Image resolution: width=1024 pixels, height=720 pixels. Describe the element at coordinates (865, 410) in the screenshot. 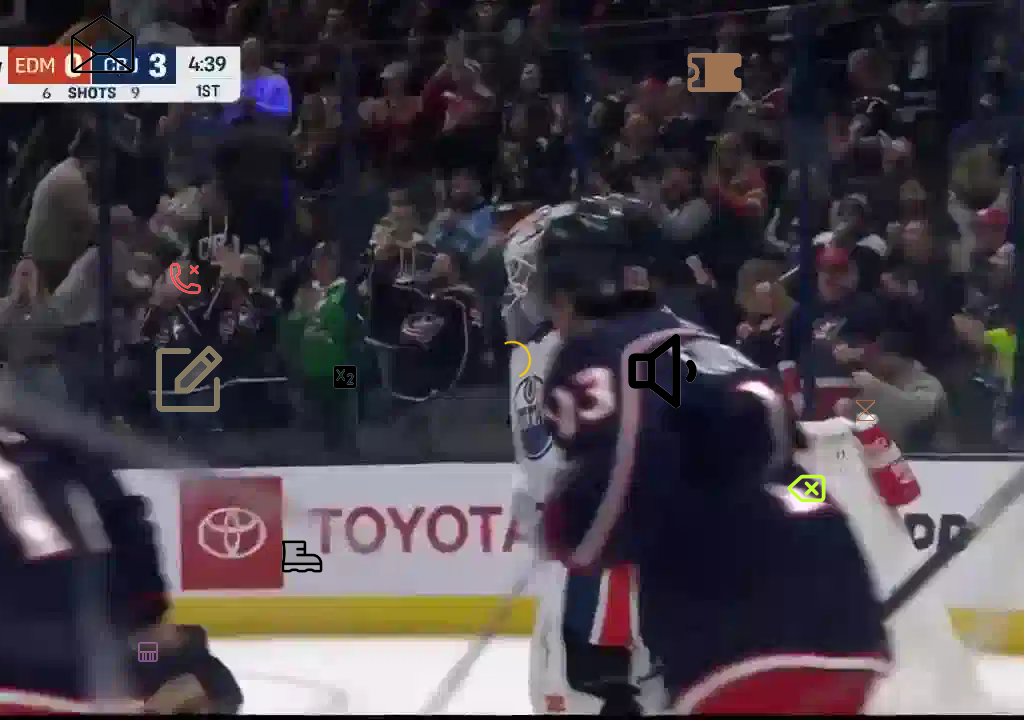

I see `indicates loading or processing in progress` at that location.